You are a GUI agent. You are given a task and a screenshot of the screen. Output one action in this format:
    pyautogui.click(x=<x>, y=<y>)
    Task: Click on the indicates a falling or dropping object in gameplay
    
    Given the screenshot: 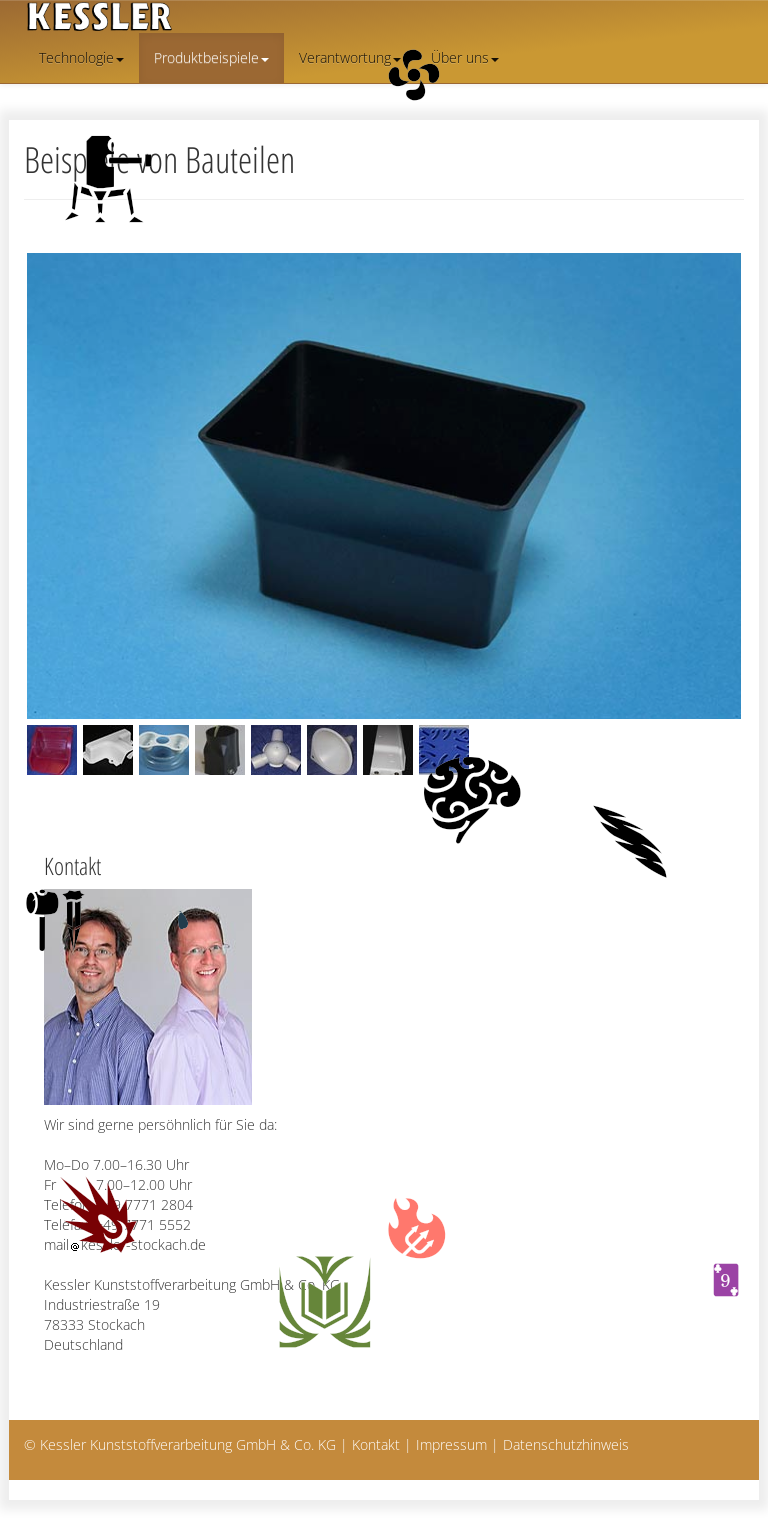 What is the action you would take?
    pyautogui.click(x=97, y=1214)
    